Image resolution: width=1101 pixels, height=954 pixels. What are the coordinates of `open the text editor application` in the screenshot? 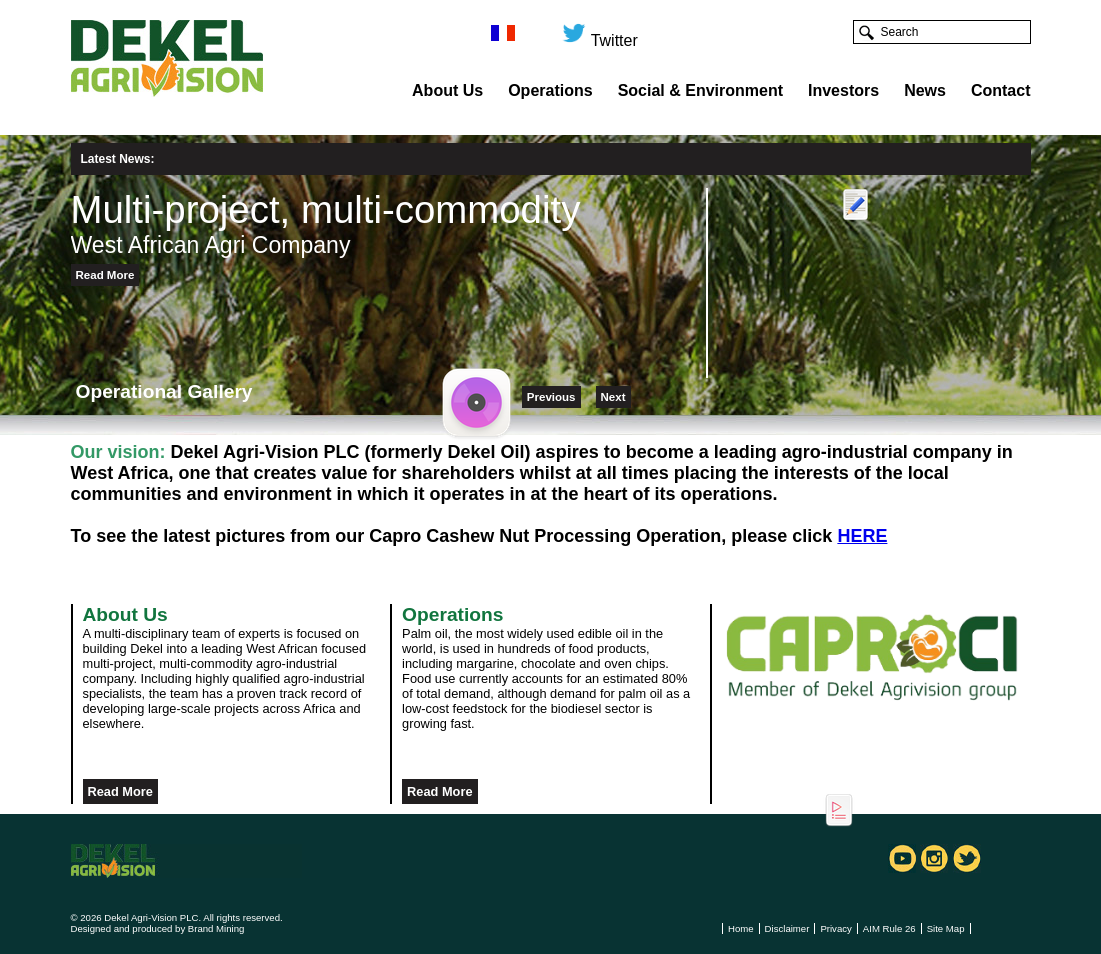 It's located at (855, 204).